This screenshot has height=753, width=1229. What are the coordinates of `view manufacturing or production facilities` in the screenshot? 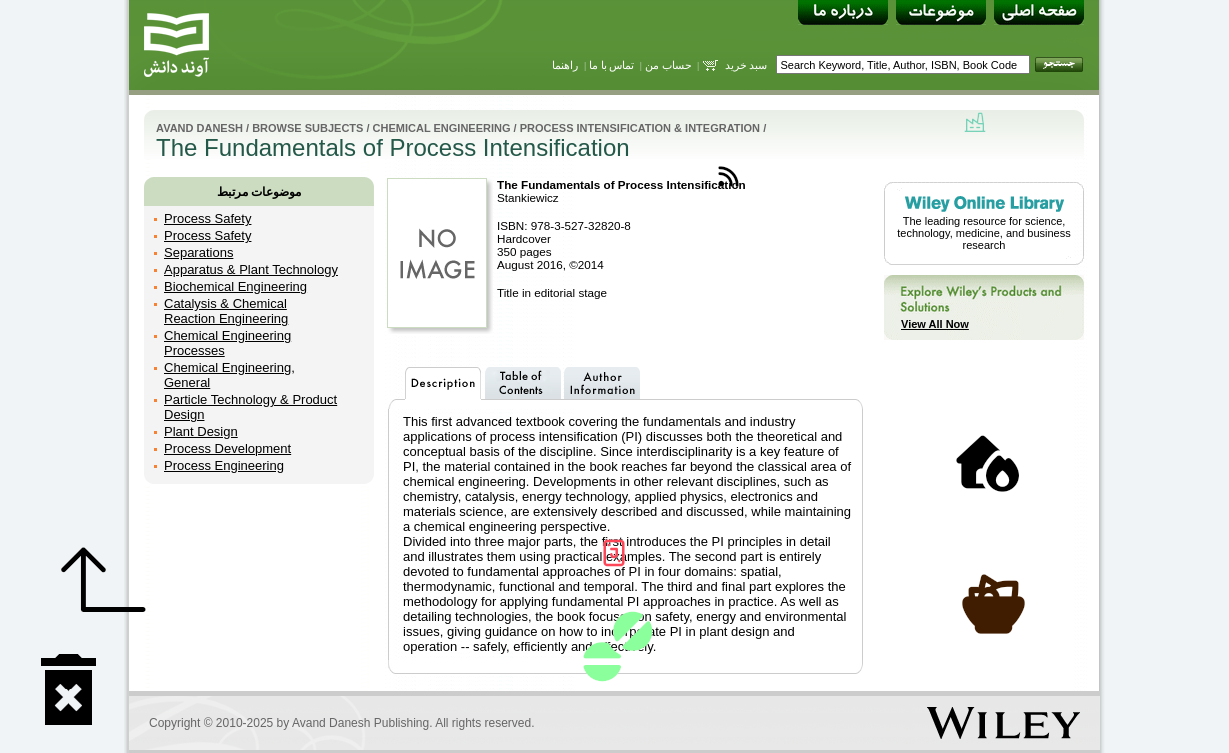 It's located at (975, 123).